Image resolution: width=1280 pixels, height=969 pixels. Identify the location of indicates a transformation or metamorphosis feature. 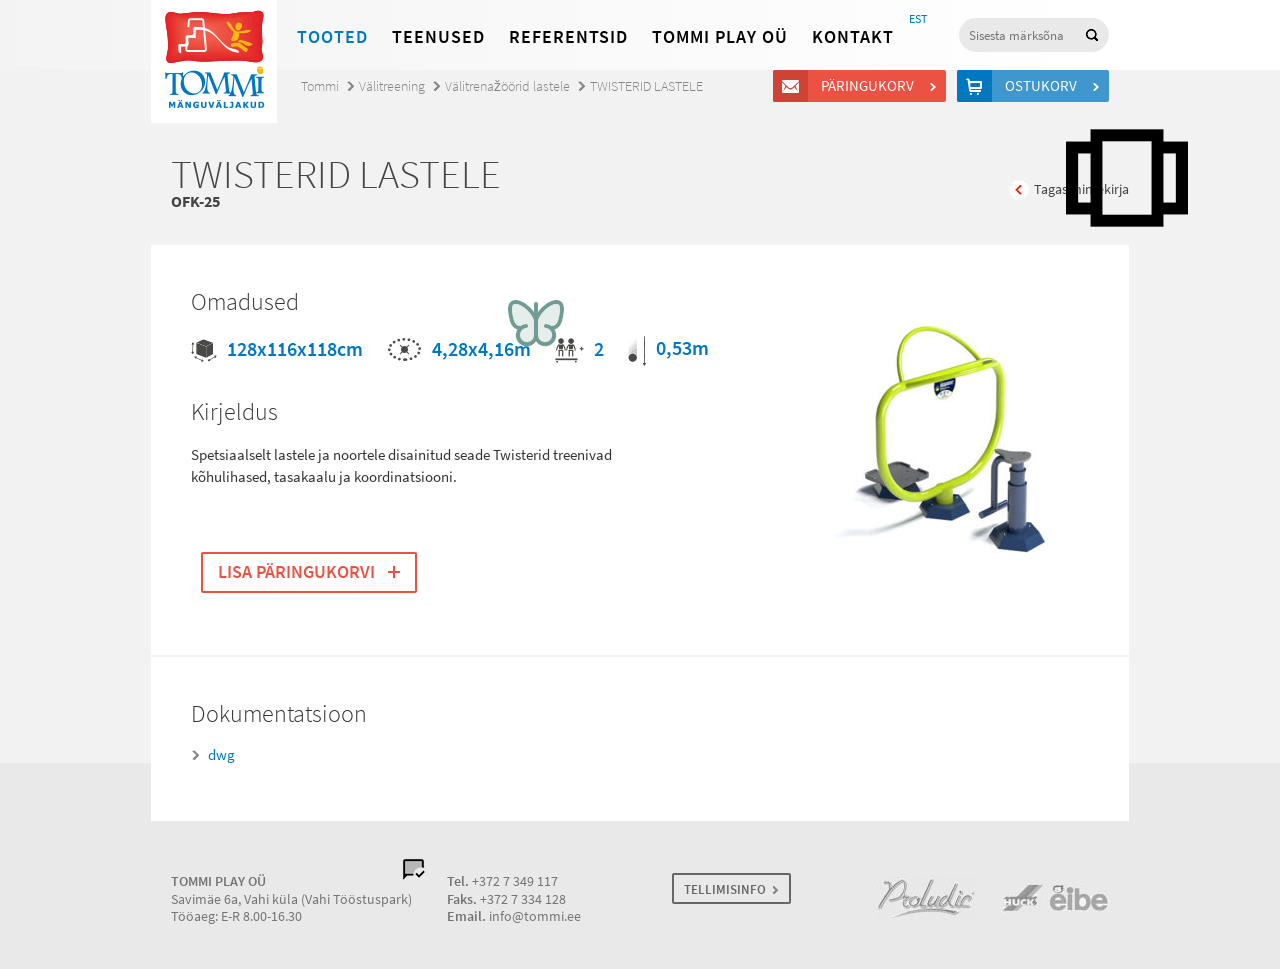
(536, 322).